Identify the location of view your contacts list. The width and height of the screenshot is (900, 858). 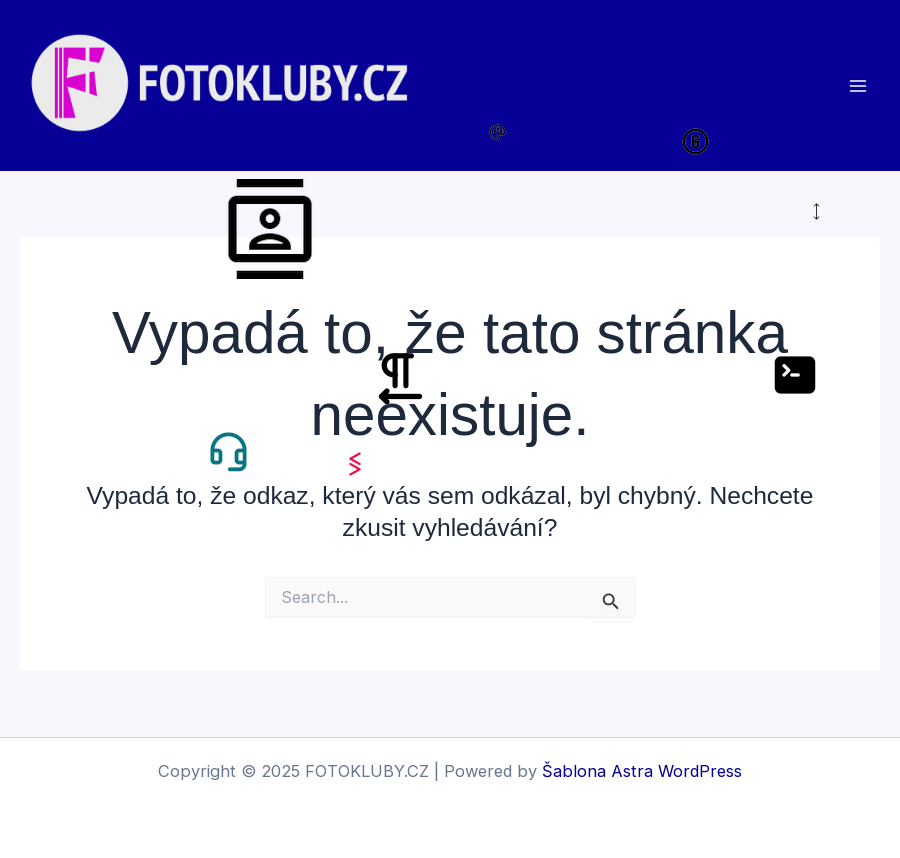
(270, 229).